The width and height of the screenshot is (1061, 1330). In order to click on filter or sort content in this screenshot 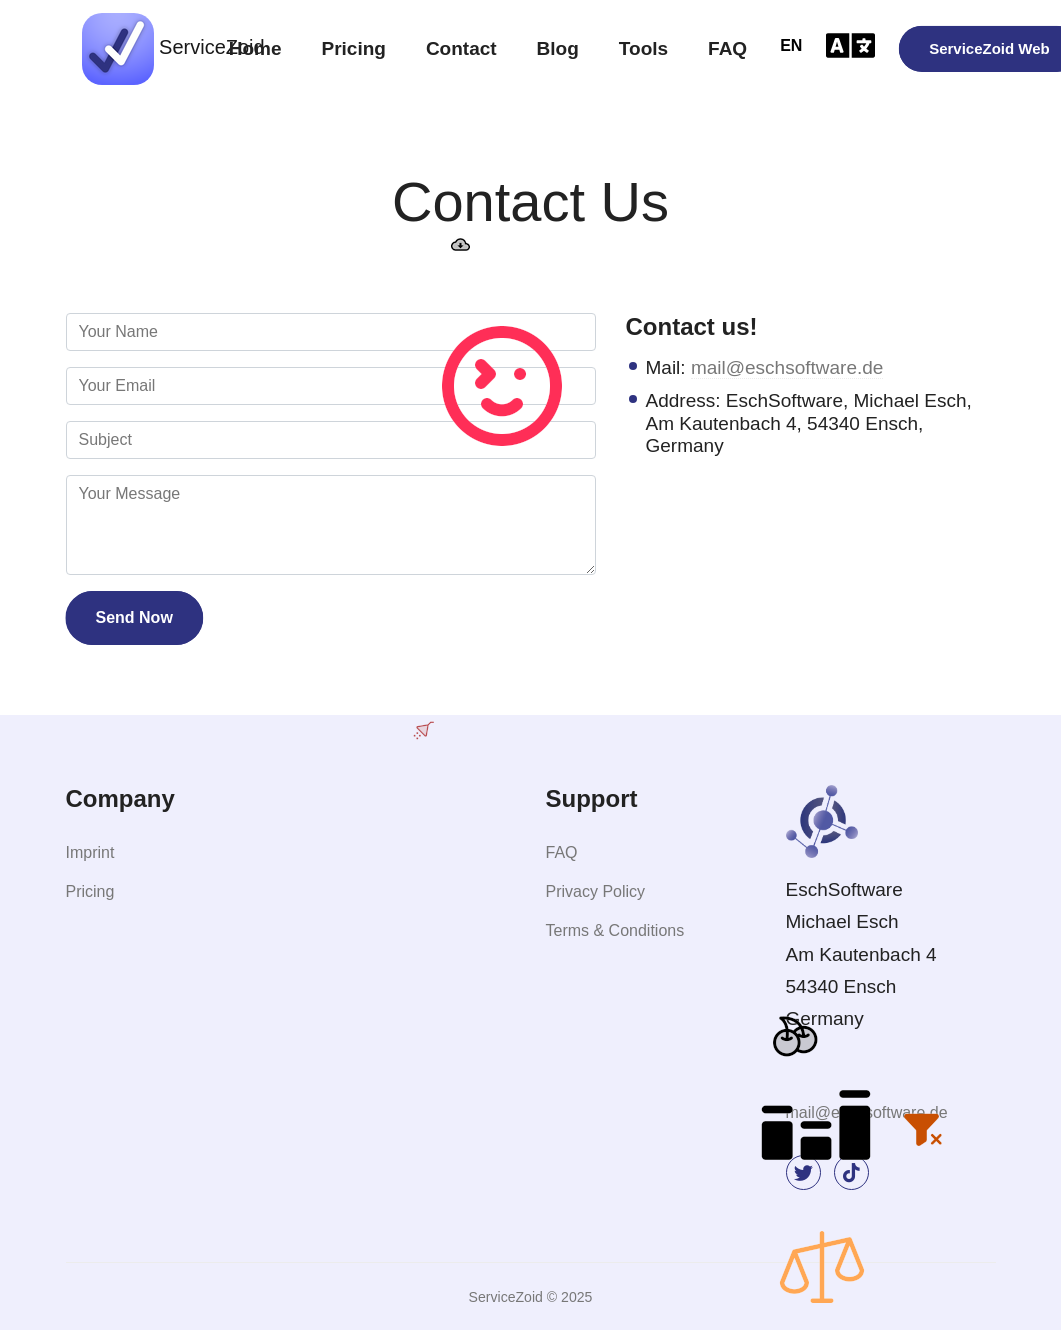, I will do `click(423, 729)`.